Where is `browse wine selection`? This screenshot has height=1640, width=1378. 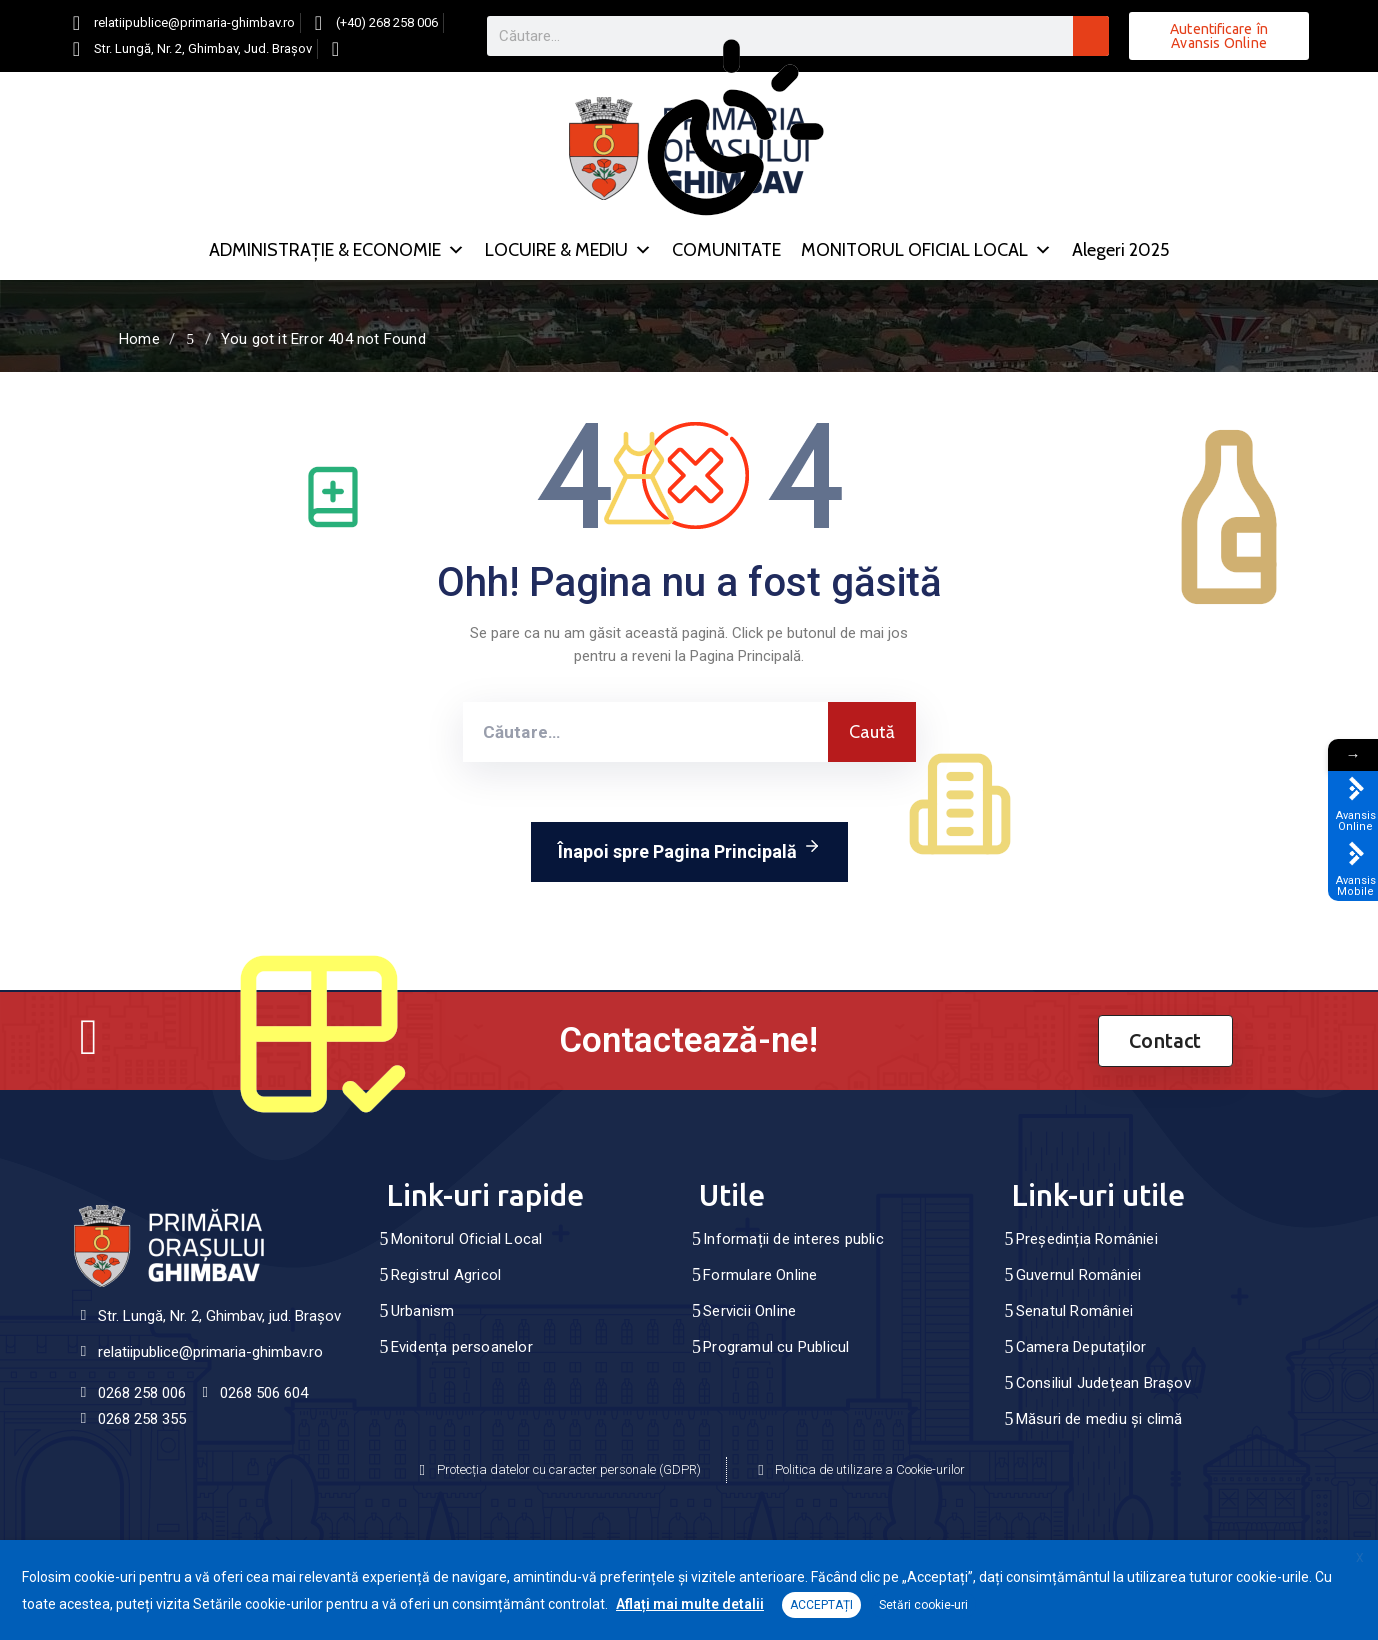 browse wine selection is located at coordinates (1229, 517).